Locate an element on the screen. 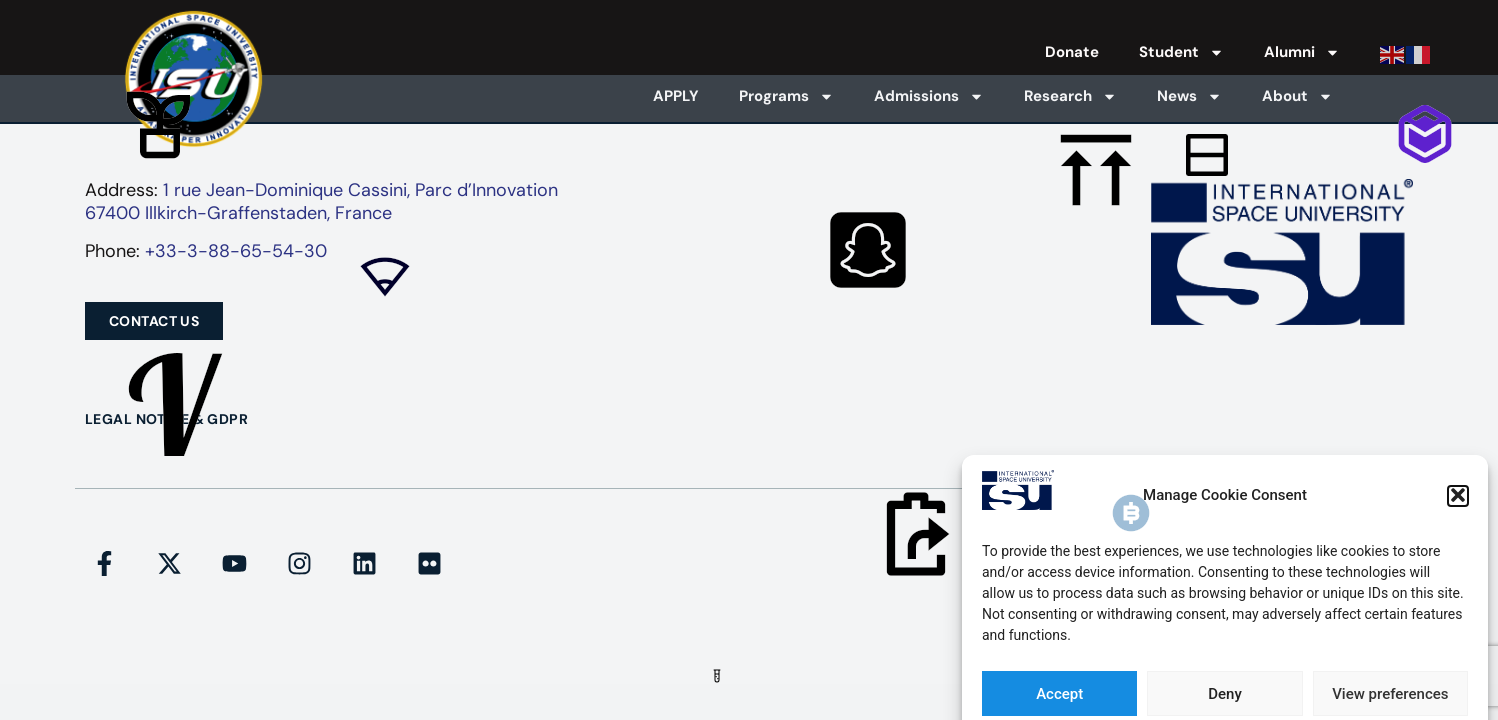  access plant care or gardening features is located at coordinates (160, 125).